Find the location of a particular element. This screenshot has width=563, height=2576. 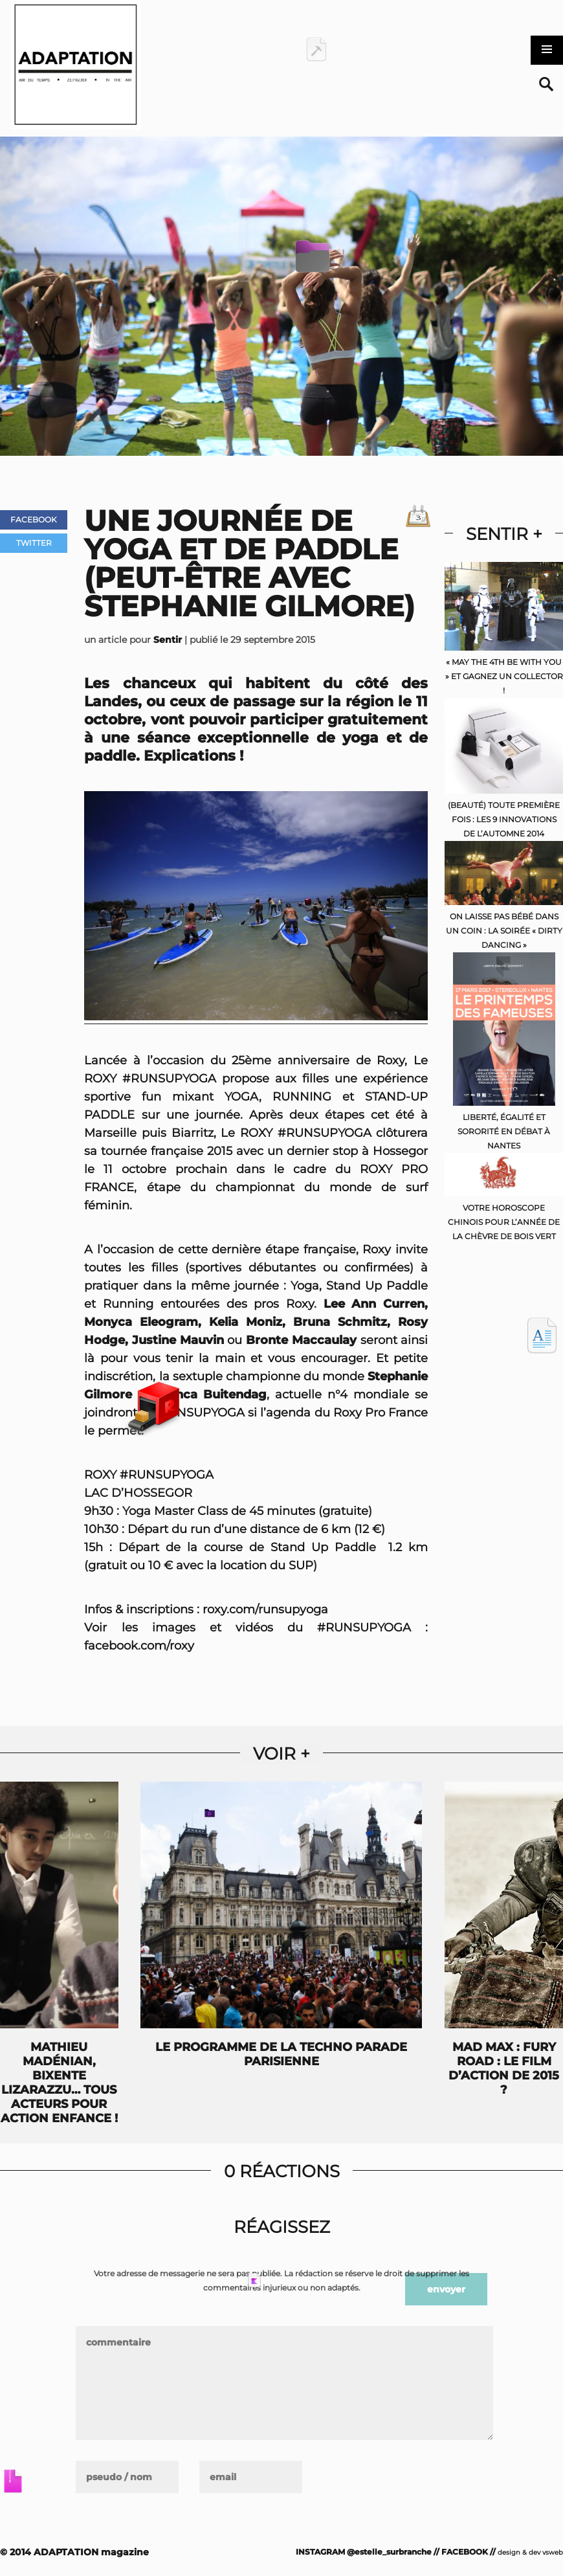

open a compressed RAR archive file is located at coordinates (13, 2481).